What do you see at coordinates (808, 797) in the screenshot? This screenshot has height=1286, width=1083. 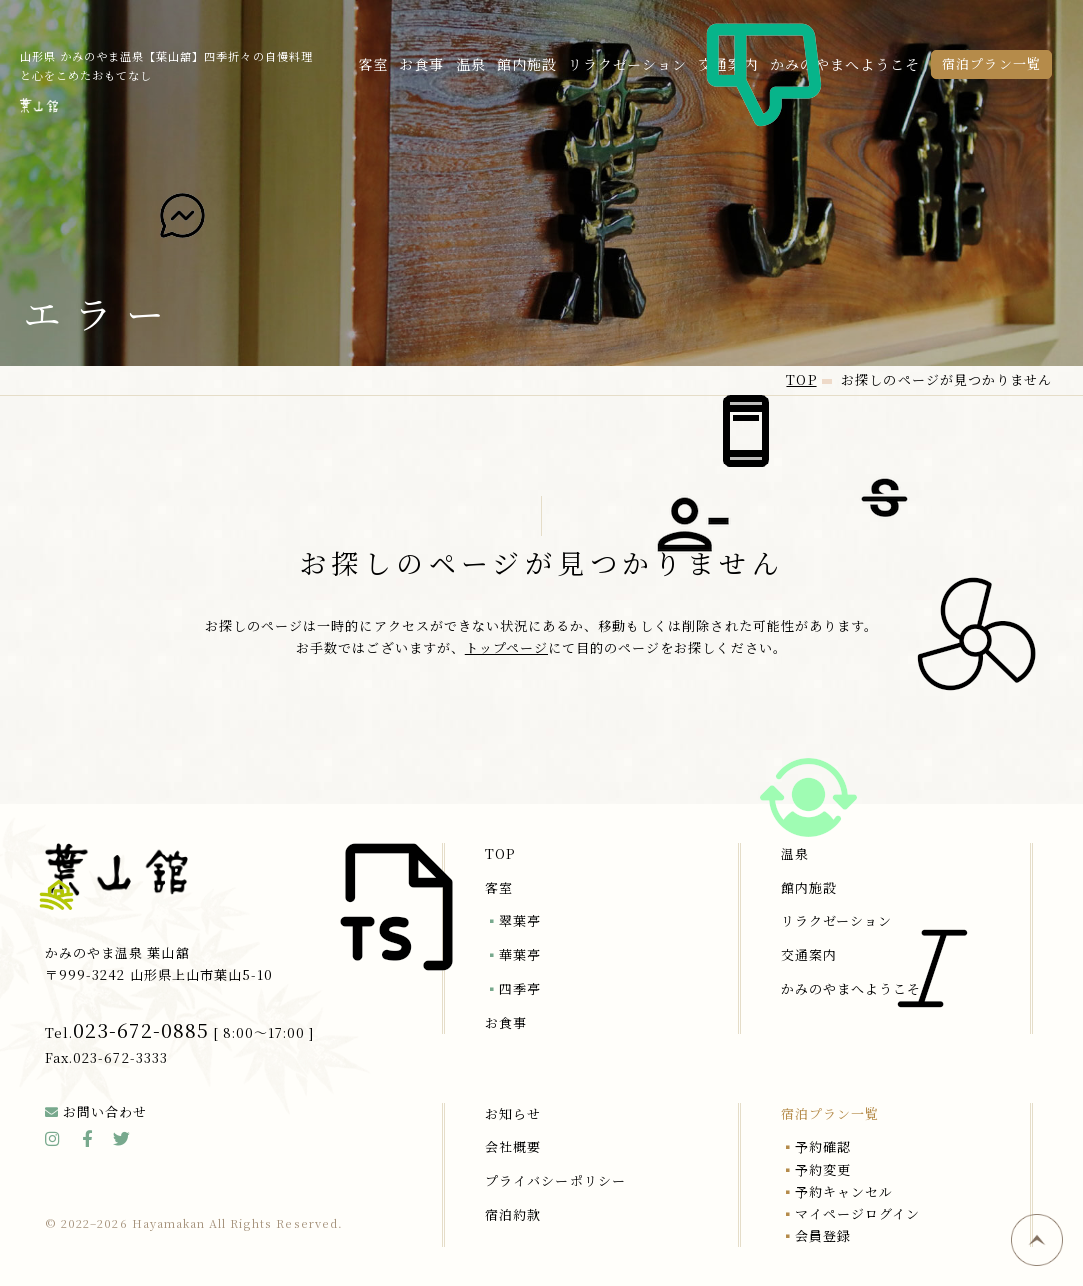 I see `switch between user accounts` at bounding box center [808, 797].